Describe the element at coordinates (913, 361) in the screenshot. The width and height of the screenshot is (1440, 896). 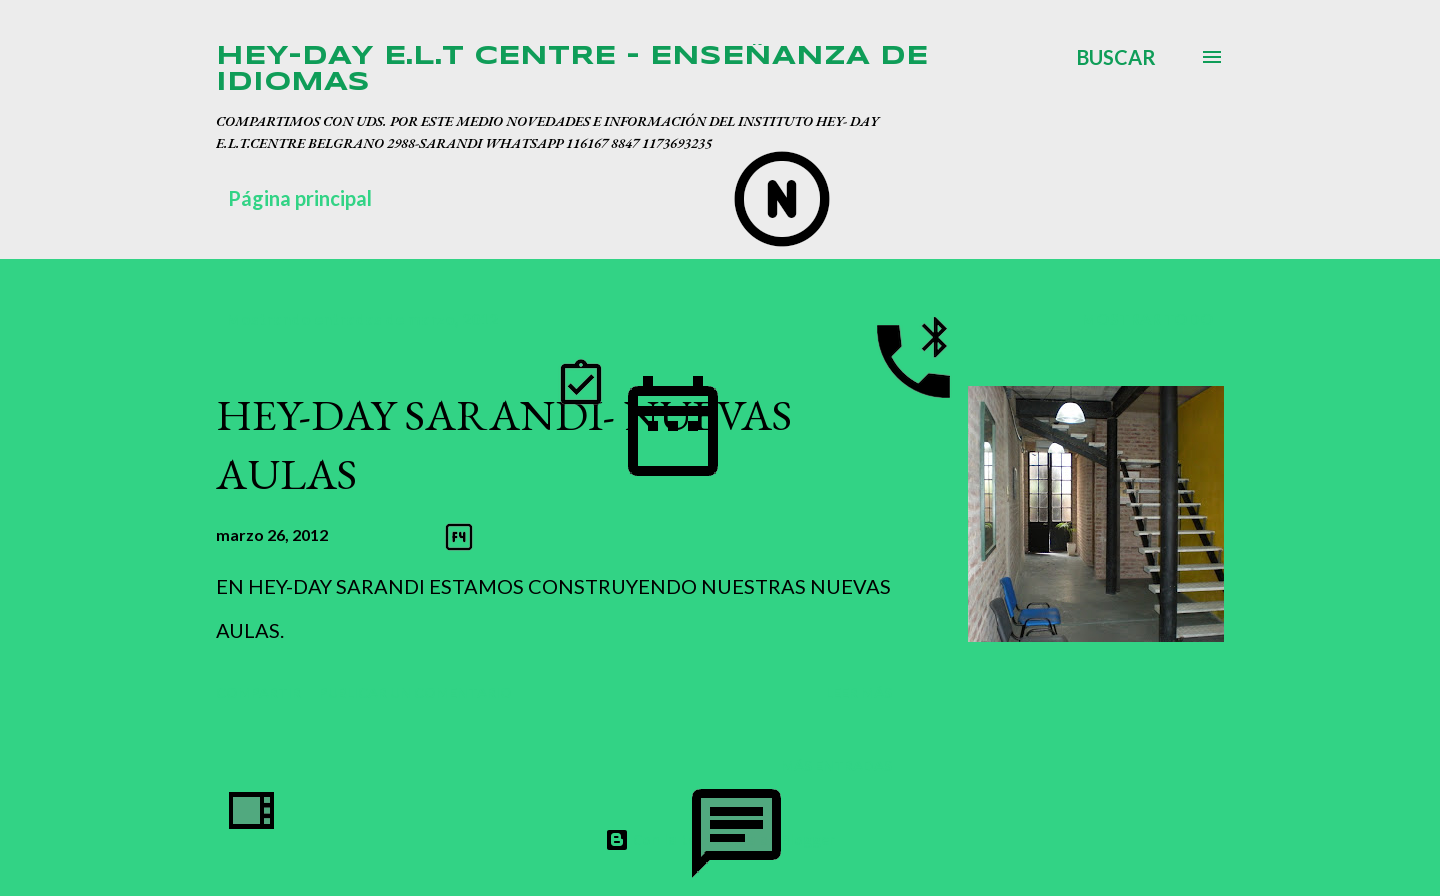
I see `indicates an active call using a bluetooth speaker` at that location.